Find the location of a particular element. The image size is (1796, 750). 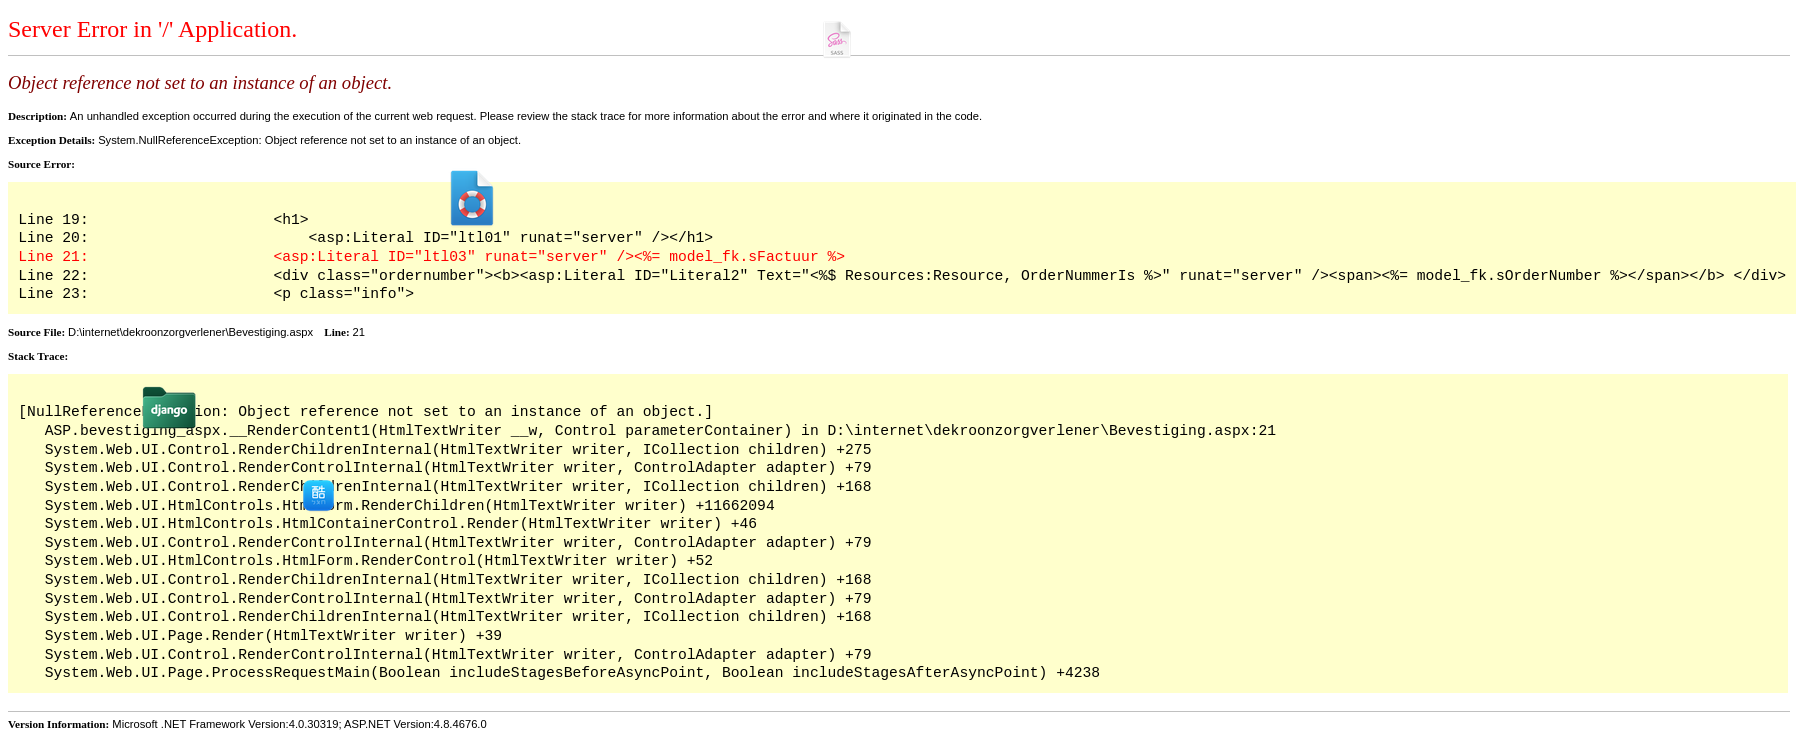

open django project folder is located at coordinates (169, 409).